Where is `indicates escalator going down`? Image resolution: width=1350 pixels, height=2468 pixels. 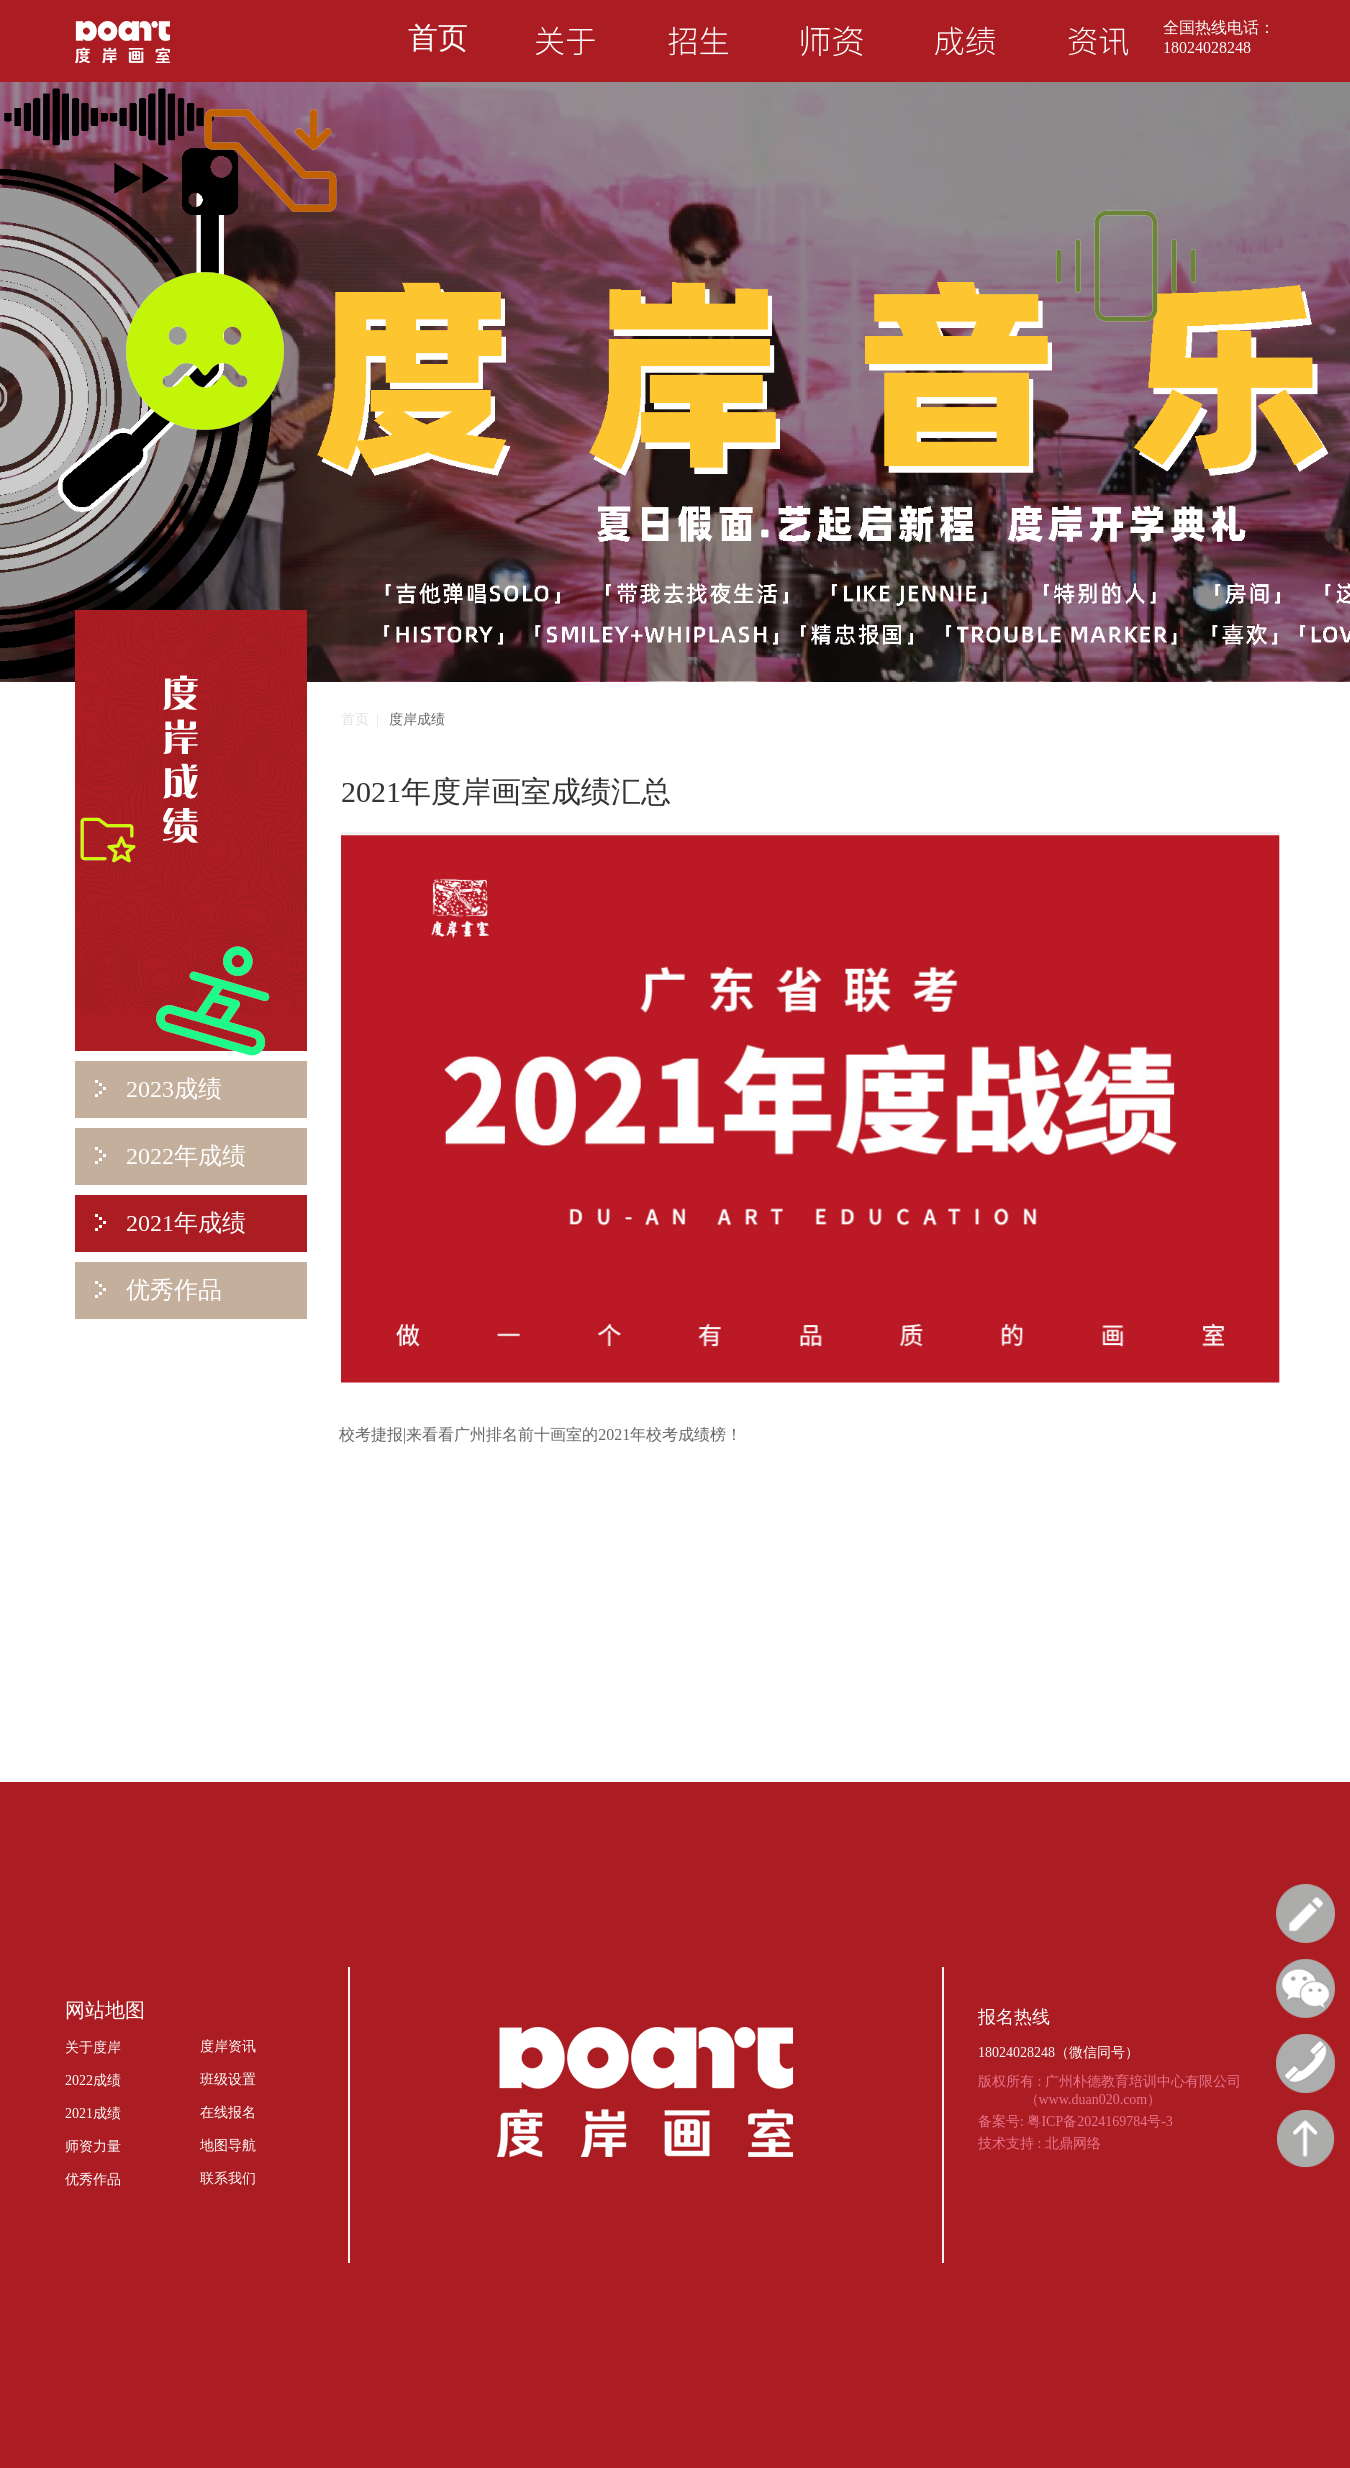
indicates escalator going down is located at coordinates (270, 160).